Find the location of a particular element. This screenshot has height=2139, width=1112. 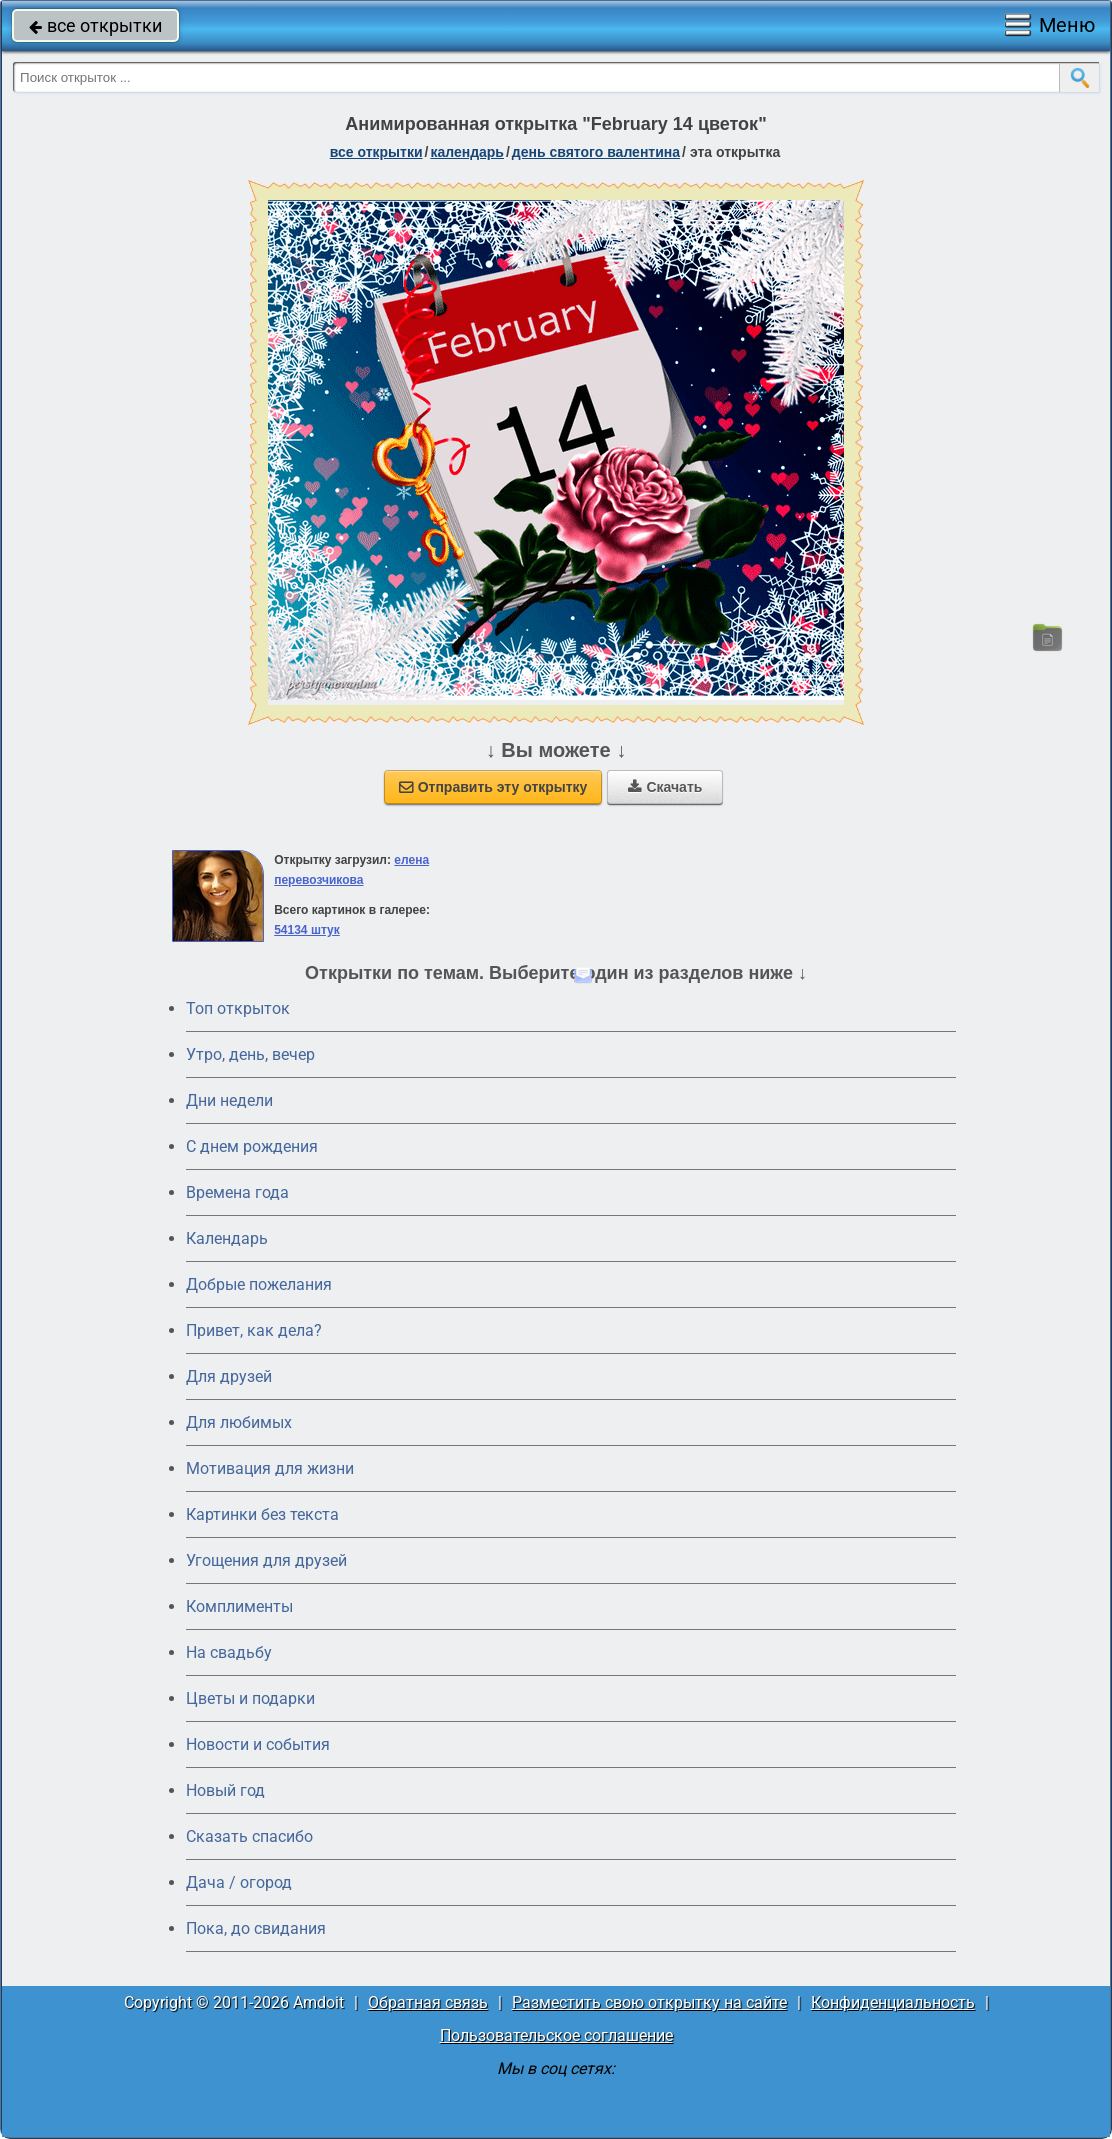

indicates a message has been read is located at coordinates (583, 976).